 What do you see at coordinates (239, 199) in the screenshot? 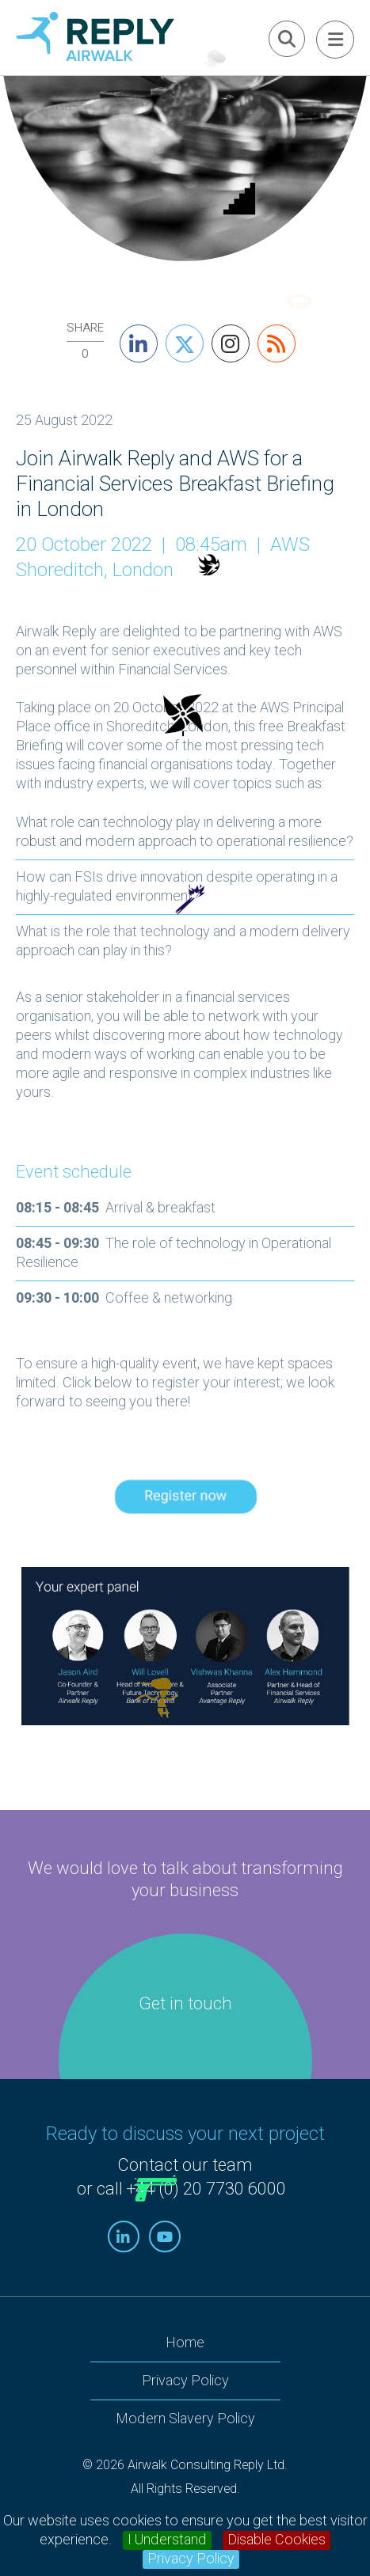
I see `navigate to stairs or stairwell` at bounding box center [239, 199].